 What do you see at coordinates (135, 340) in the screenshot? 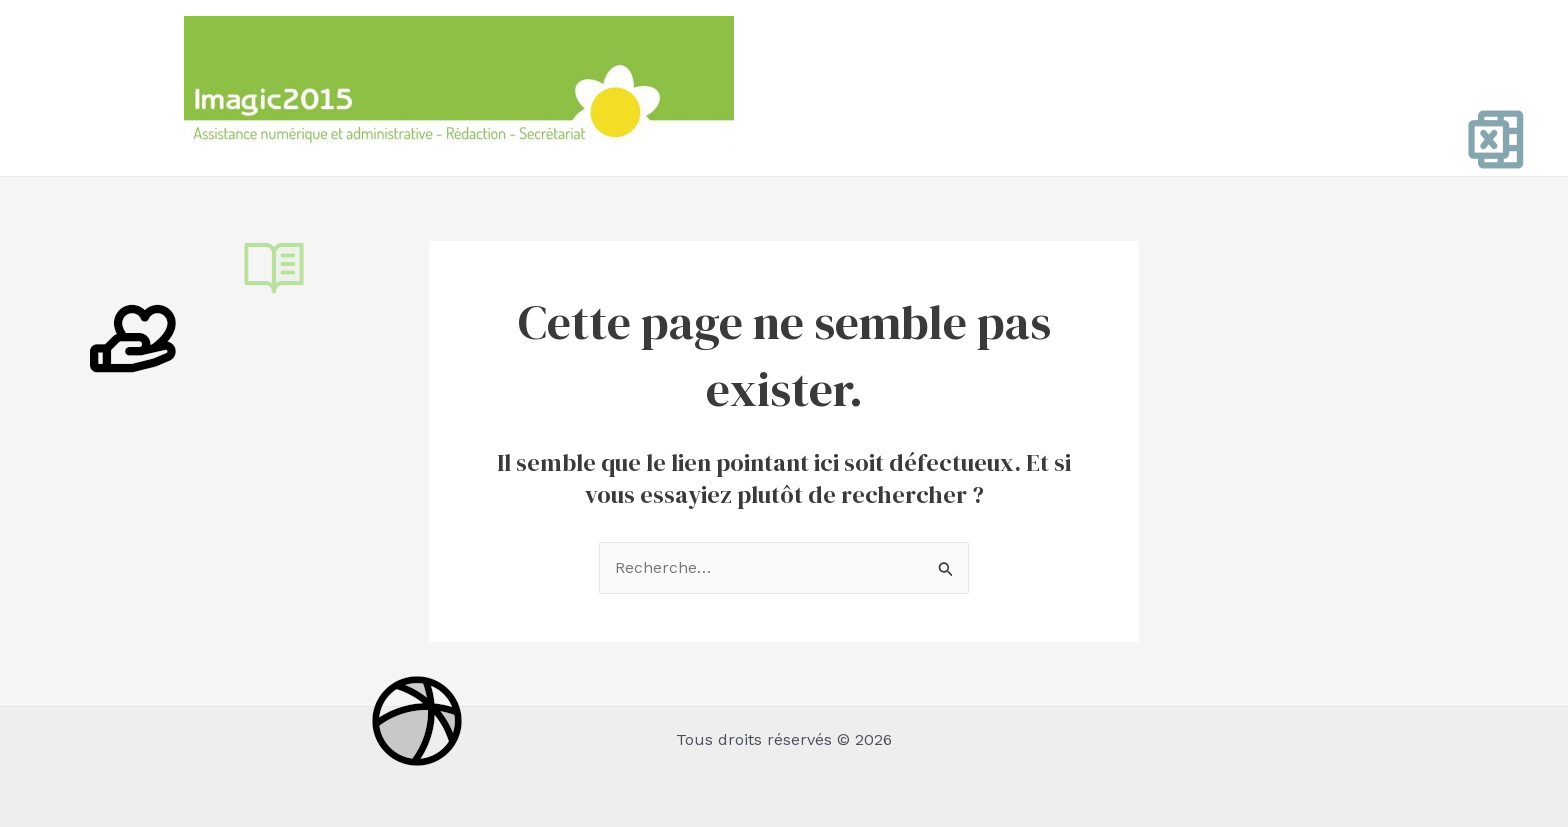
I see `donate or give to charity` at bounding box center [135, 340].